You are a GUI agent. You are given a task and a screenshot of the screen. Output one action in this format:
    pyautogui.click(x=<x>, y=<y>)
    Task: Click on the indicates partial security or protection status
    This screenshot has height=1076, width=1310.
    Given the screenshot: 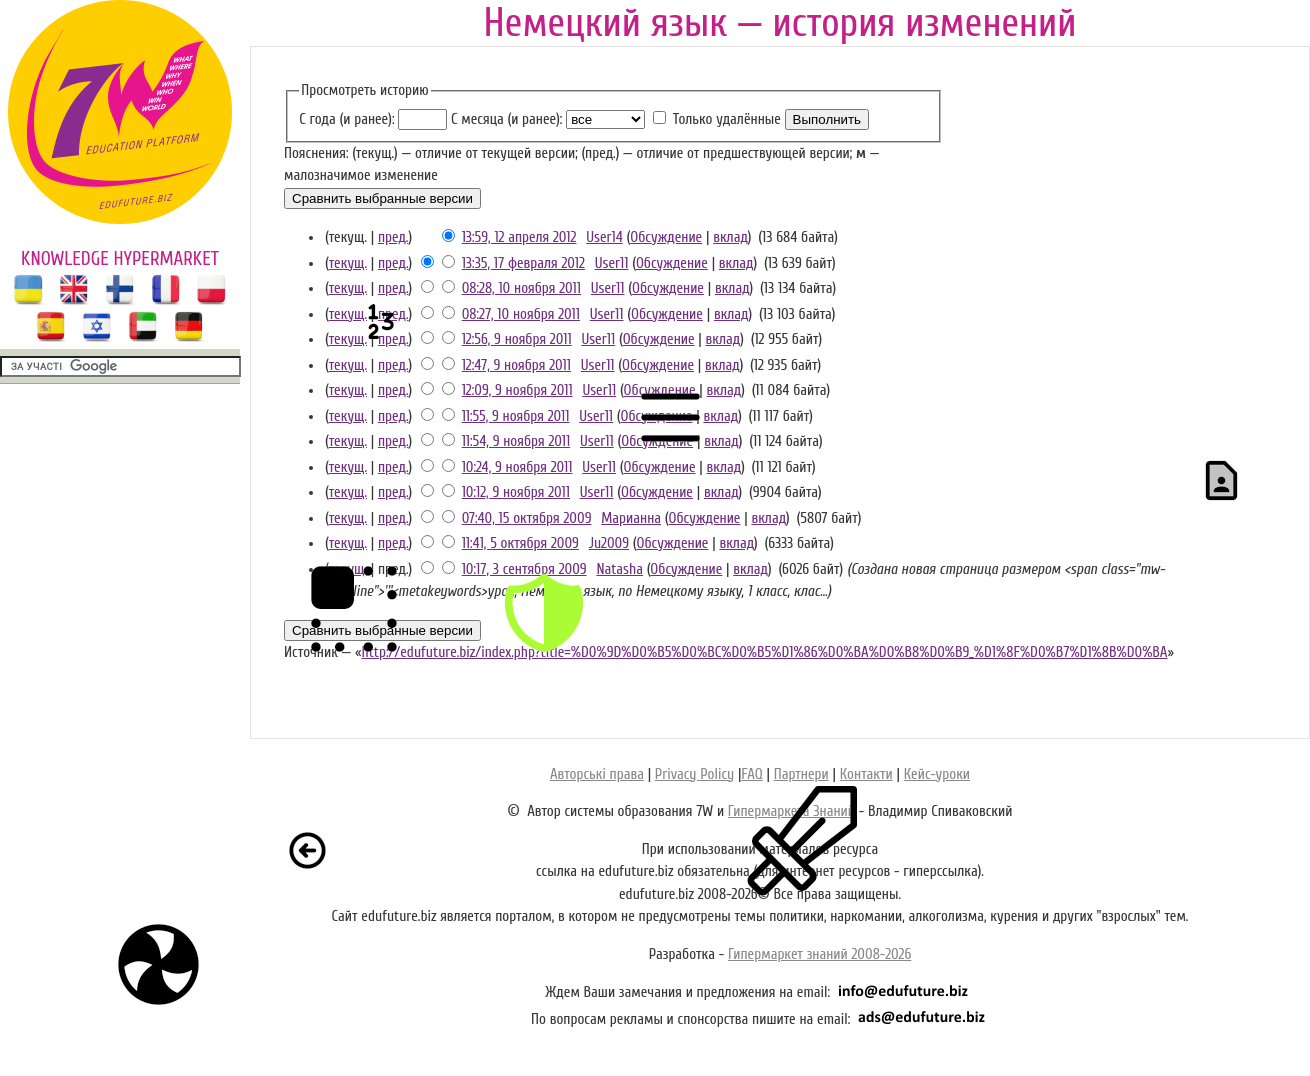 What is the action you would take?
    pyautogui.click(x=544, y=613)
    